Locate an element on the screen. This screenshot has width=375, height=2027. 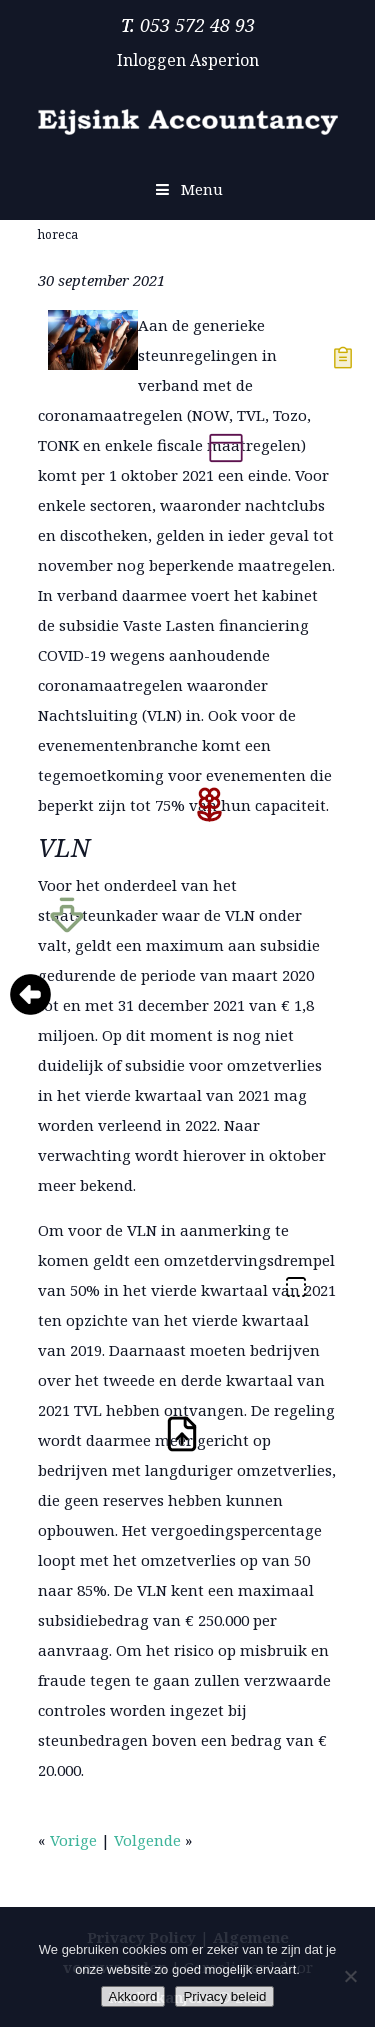
go back to the previous screen is located at coordinates (30, 994).